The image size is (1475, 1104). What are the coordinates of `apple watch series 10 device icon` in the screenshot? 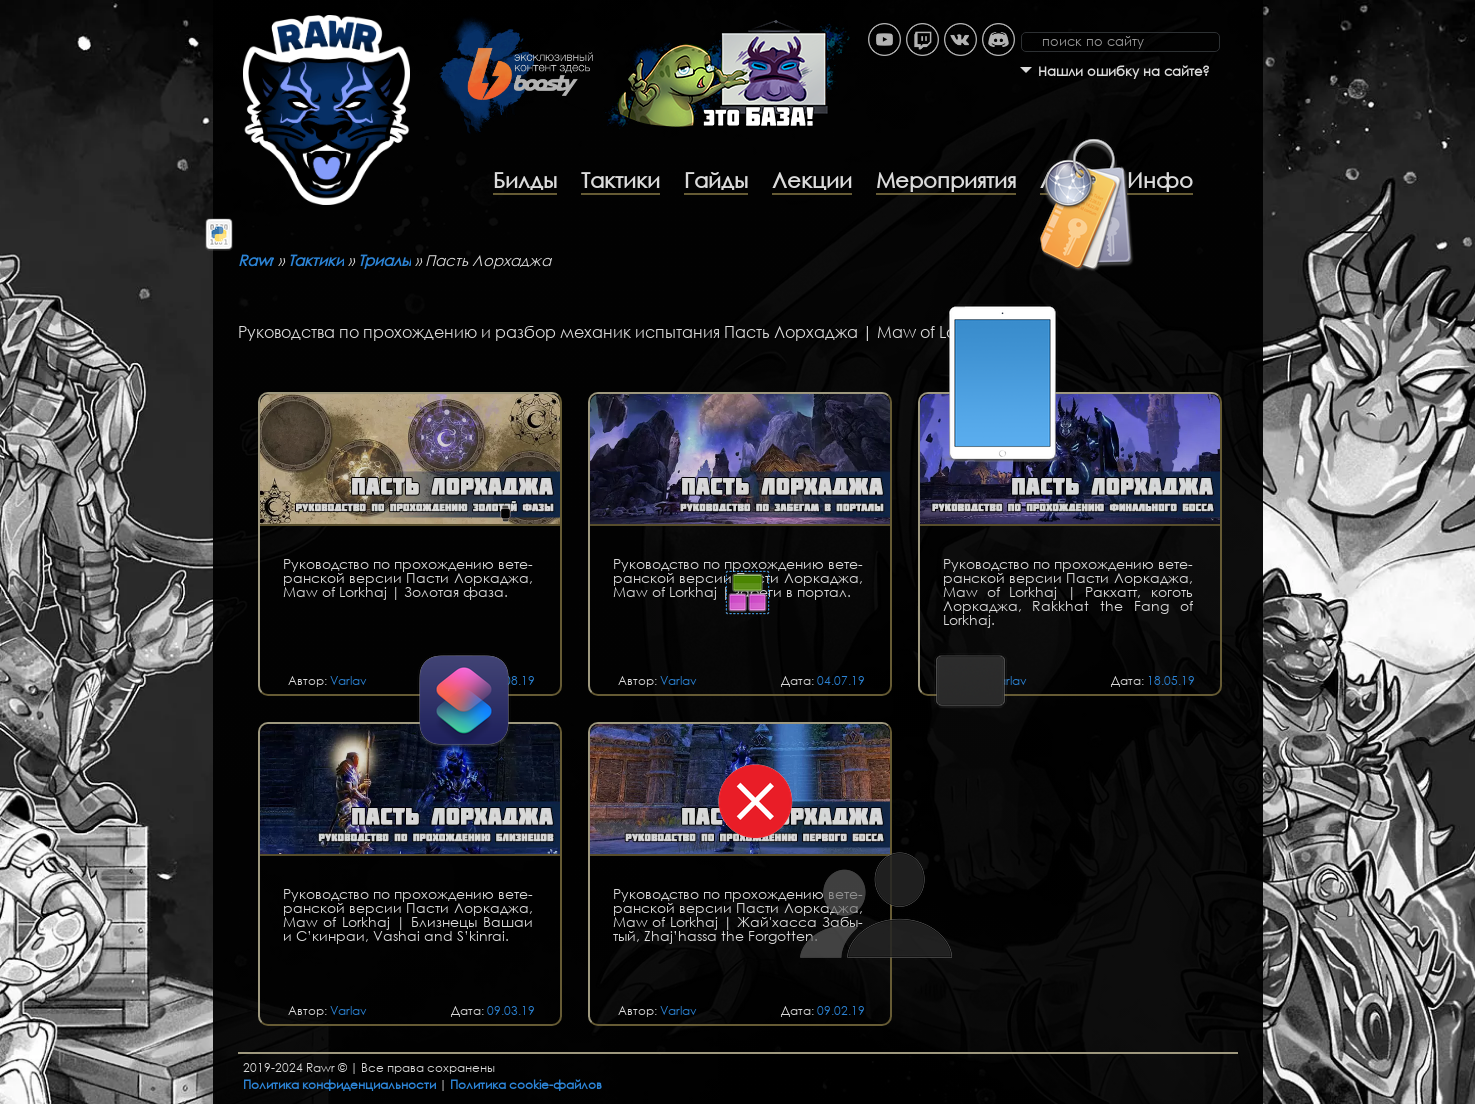 It's located at (505, 513).